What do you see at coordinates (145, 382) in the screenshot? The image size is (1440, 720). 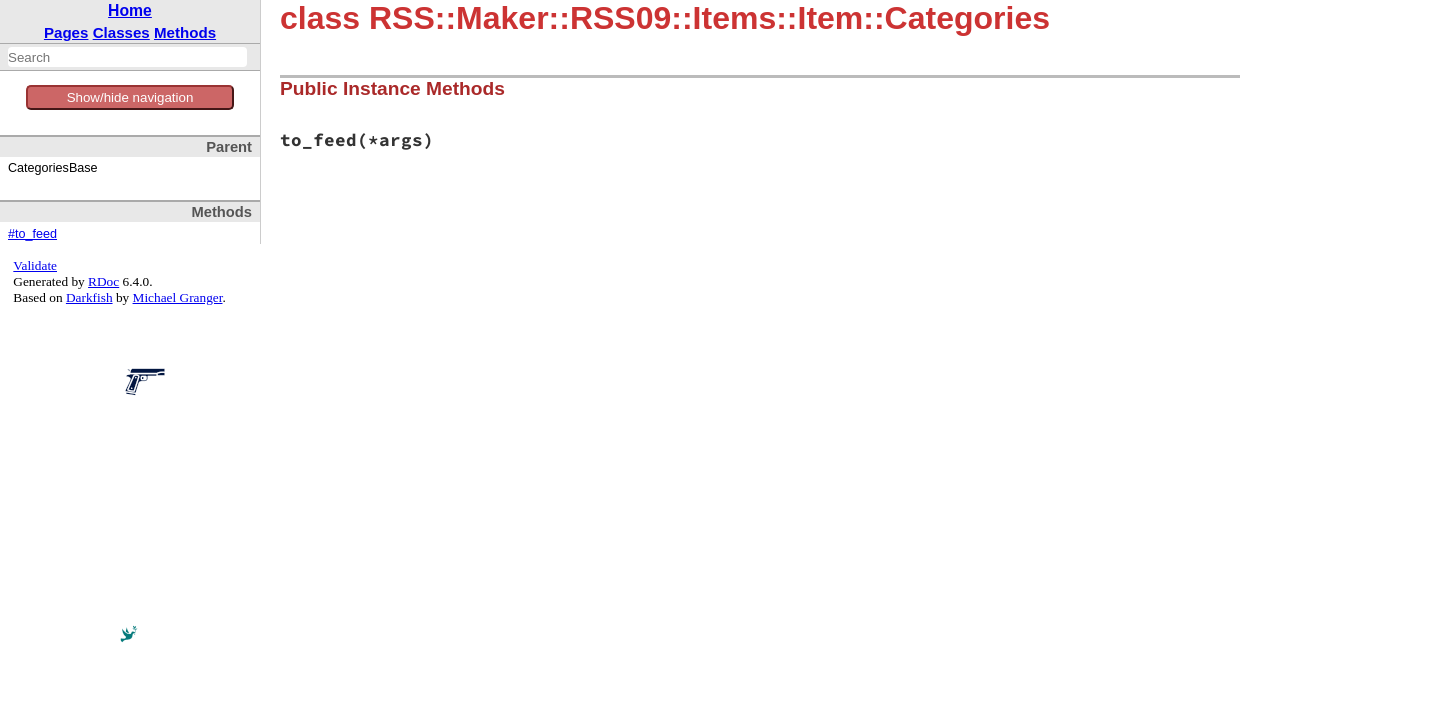 I see `select handgun weapon in game inventory` at bounding box center [145, 382].